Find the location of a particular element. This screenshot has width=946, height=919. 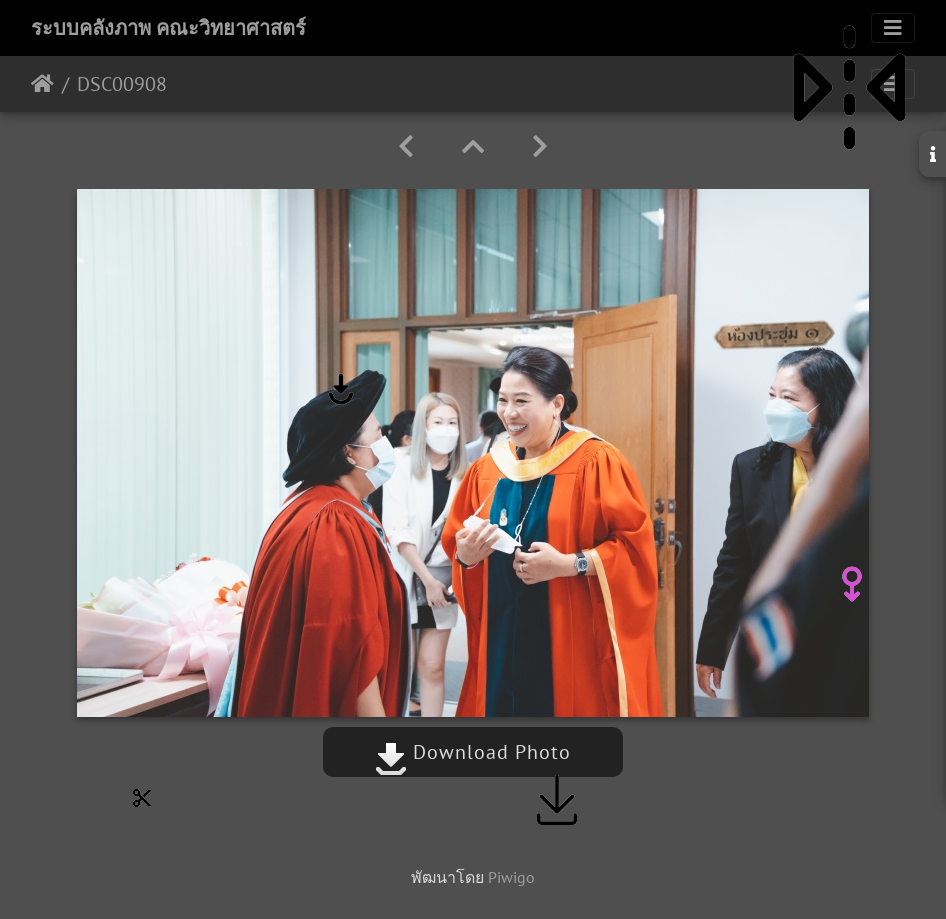

download content to device is located at coordinates (341, 388).